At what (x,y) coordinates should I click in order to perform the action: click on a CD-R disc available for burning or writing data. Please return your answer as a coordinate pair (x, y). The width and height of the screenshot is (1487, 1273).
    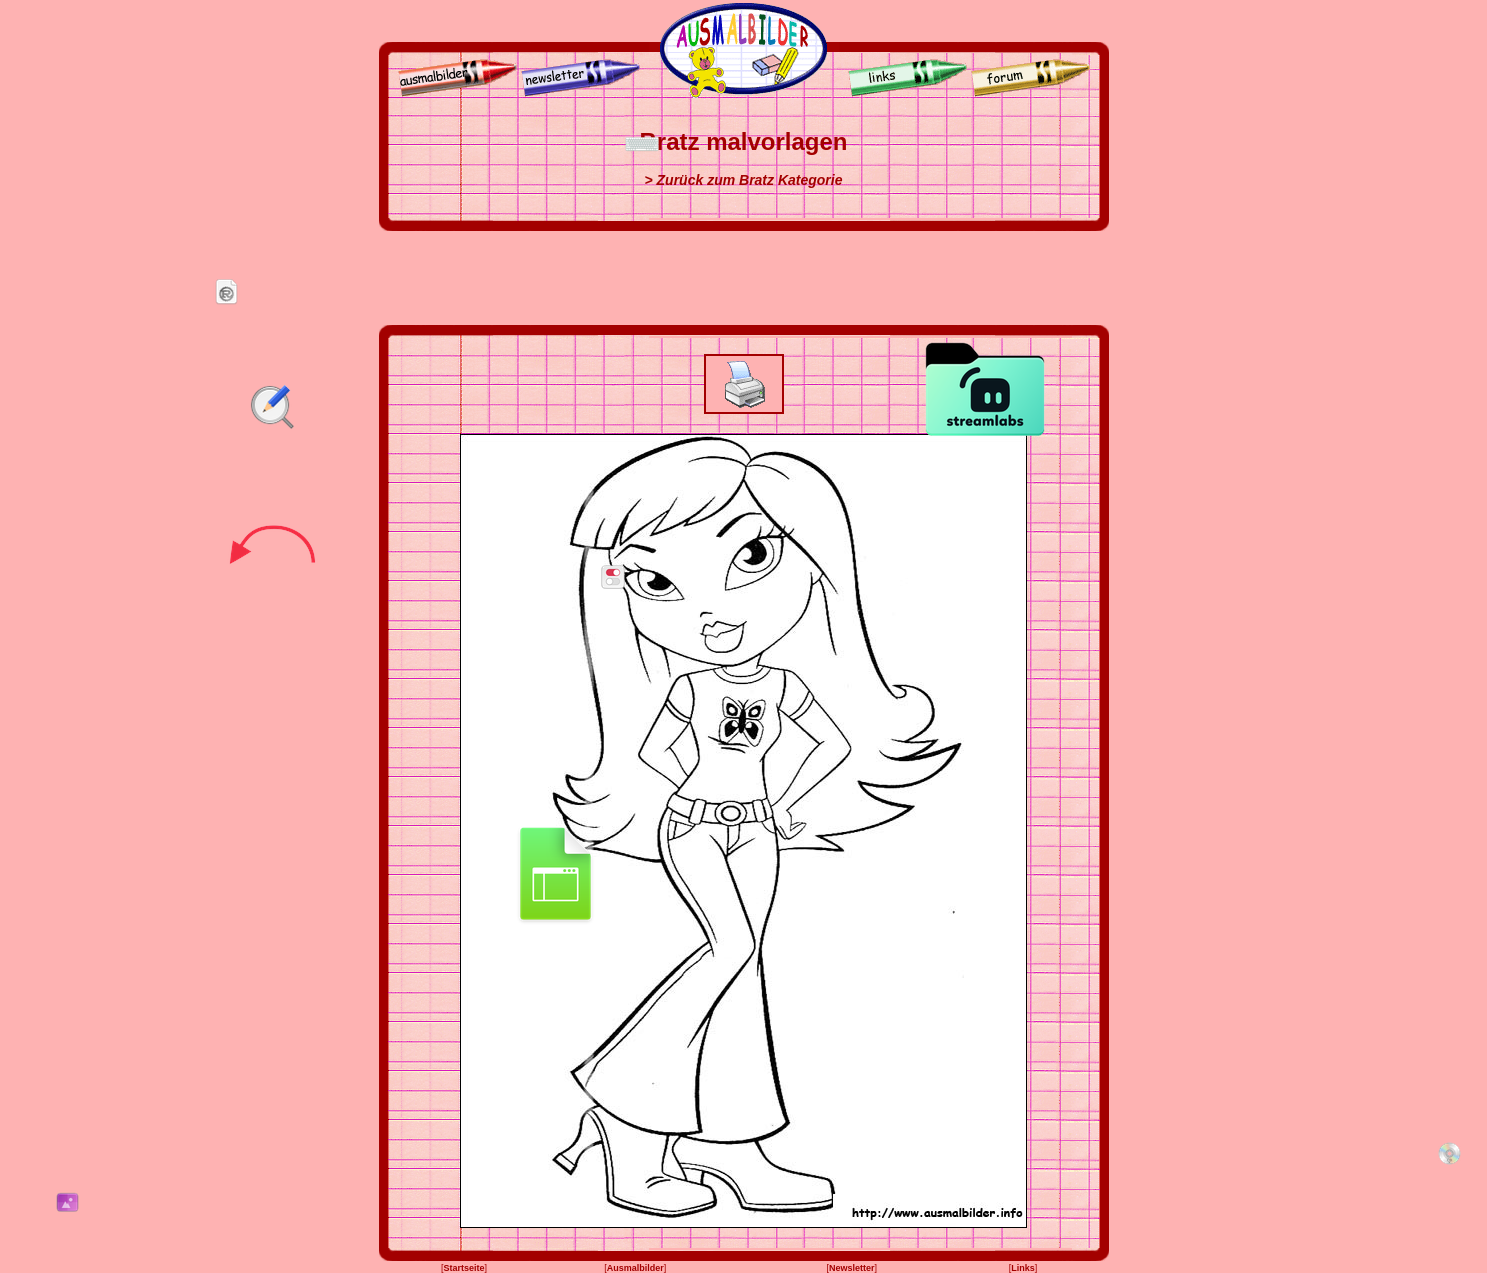
    Looking at the image, I should click on (1449, 1153).